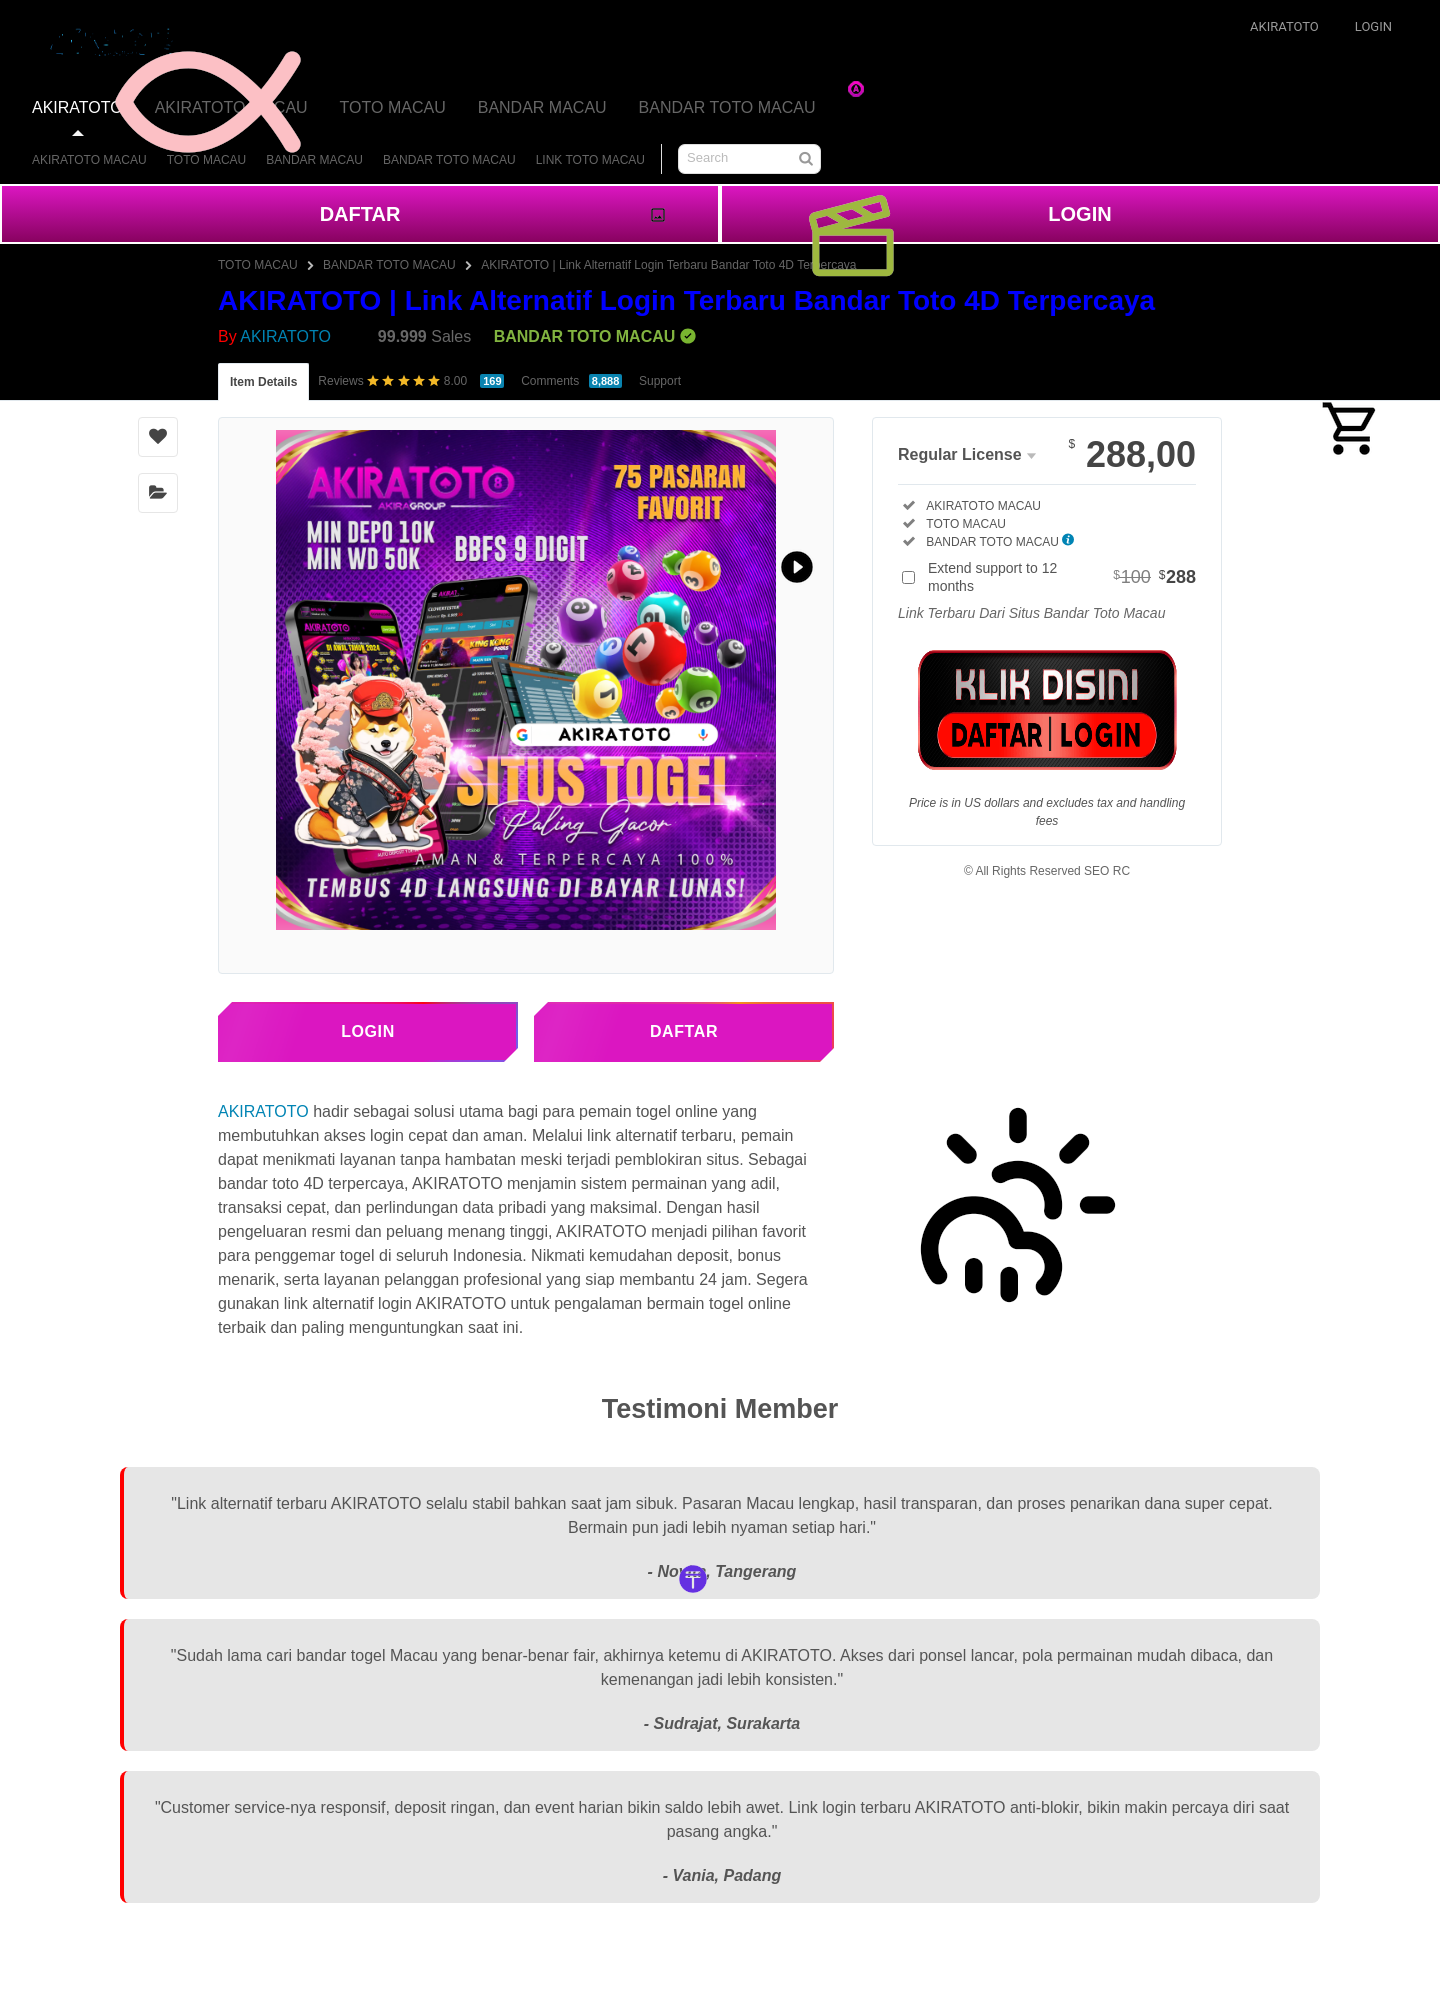 This screenshot has width=1440, height=1995. Describe the element at coordinates (658, 215) in the screenshot. I see `view image or photo` at that location.